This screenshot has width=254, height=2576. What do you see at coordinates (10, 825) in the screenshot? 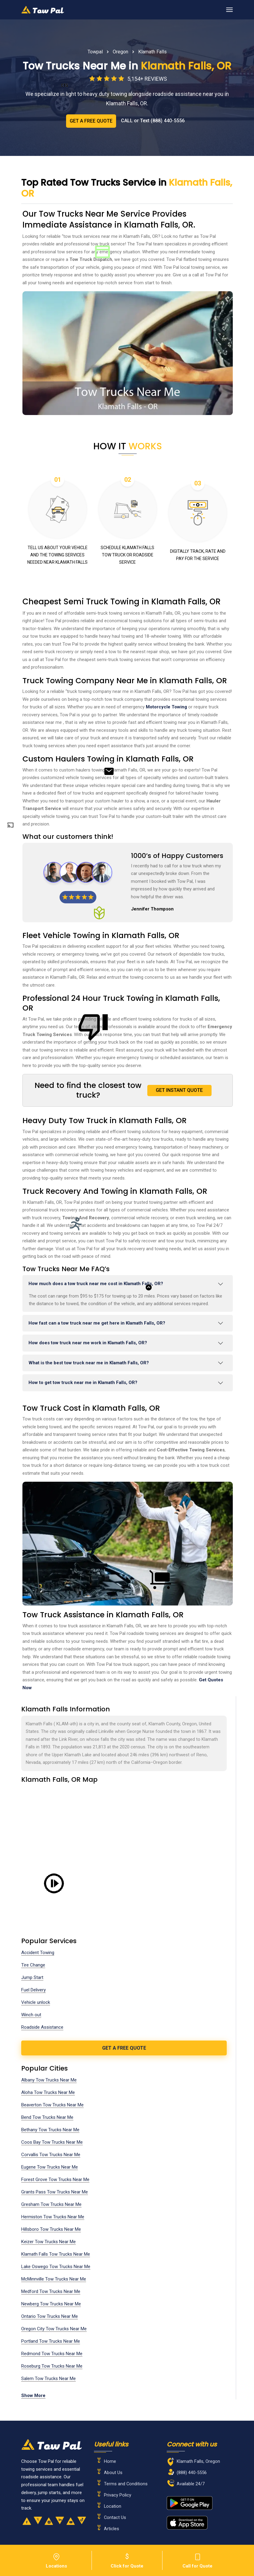
I see `cast to a nearby device` at bounding box center [10, 825].